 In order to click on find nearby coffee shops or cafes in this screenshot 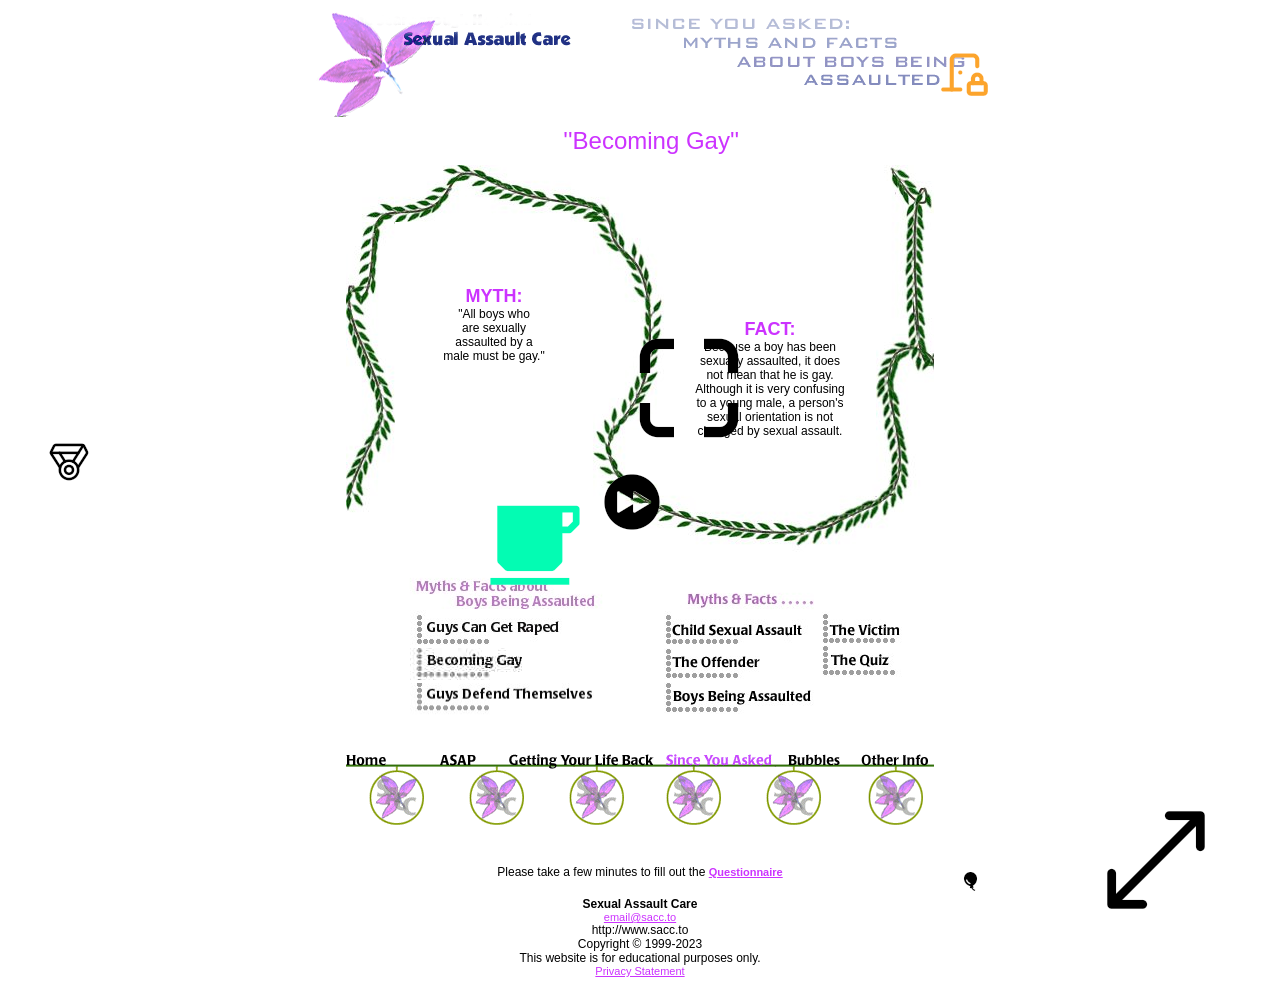, I will do `click(535, 547)`.